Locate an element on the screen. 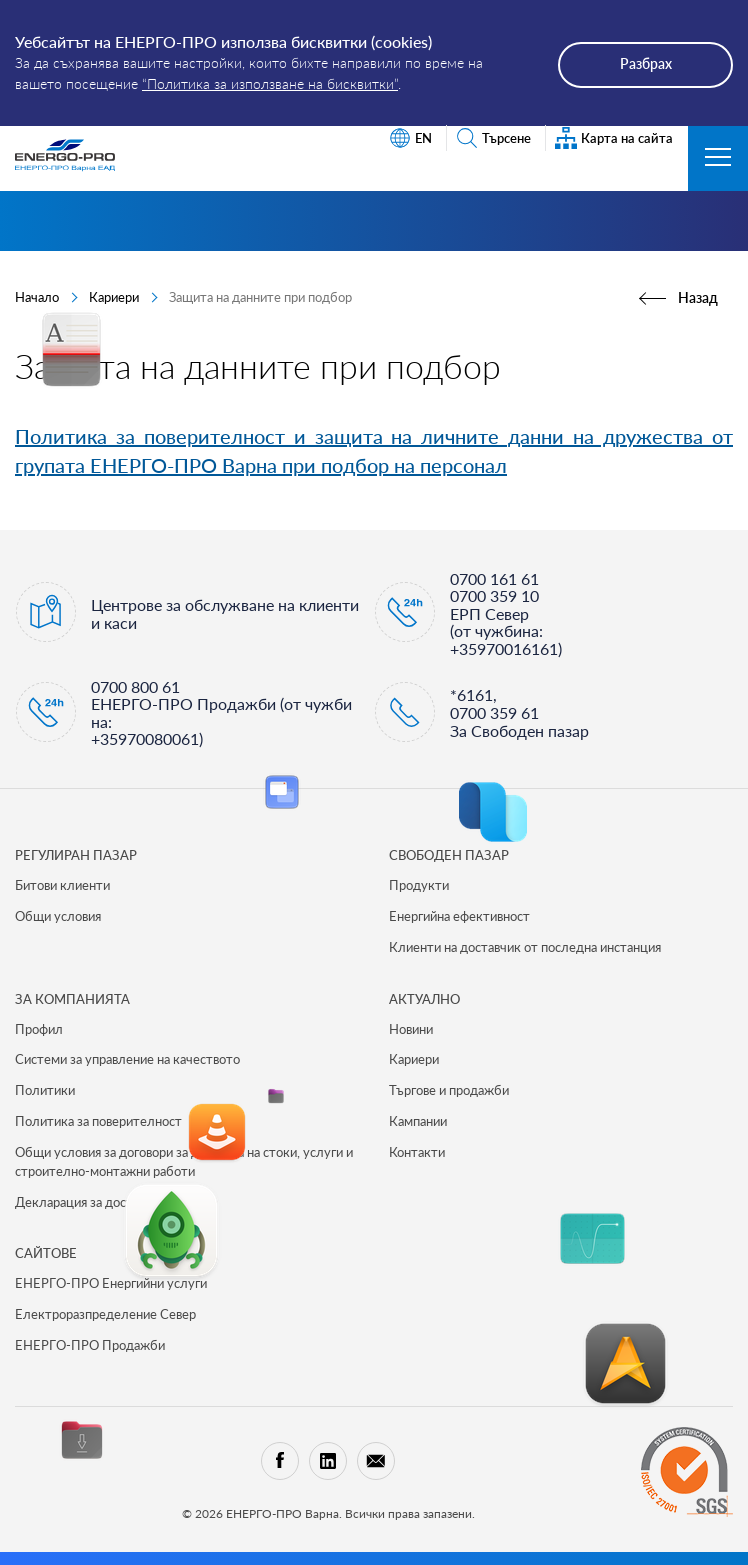 The image size is (748, 1565). open Robo 3T MongoDB database management app is located at coordinates (171, 1230).